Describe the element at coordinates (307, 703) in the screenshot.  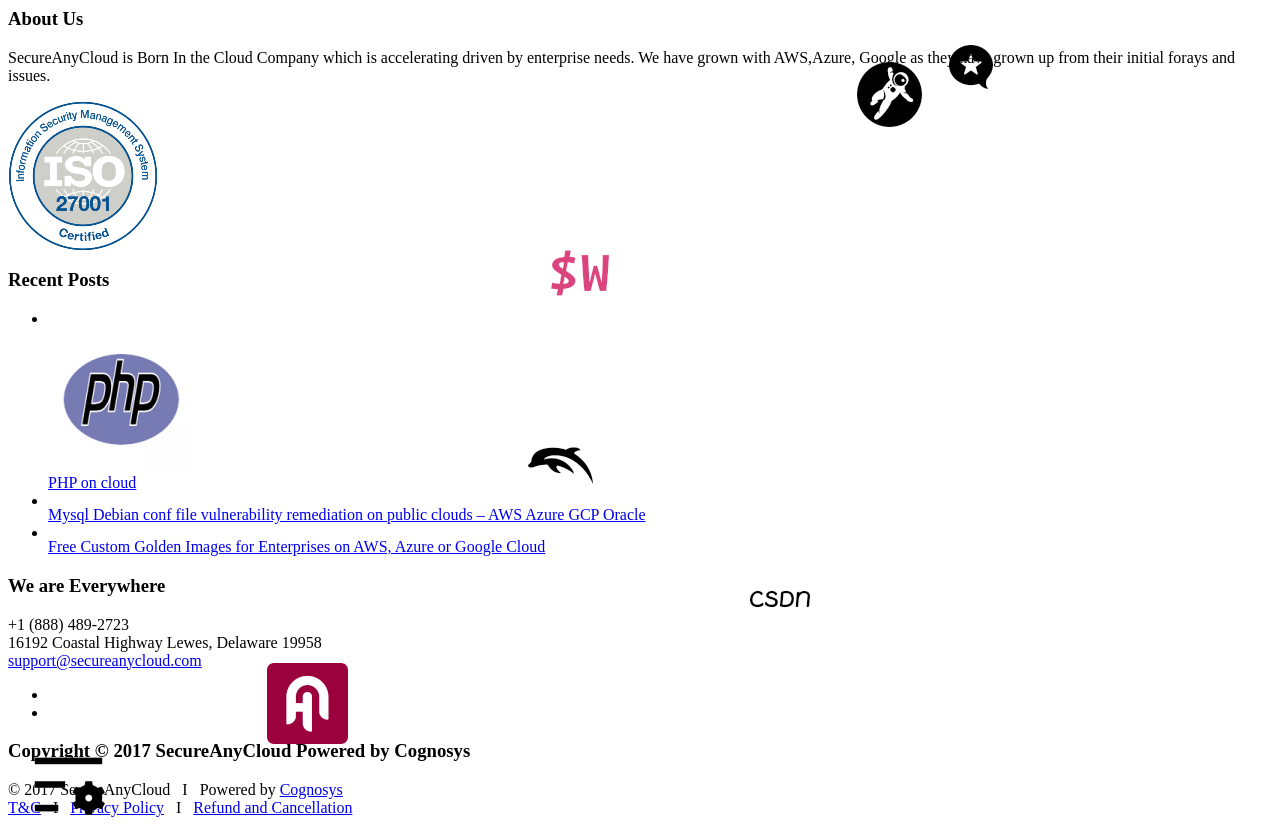
I see `open the Haystack app` at that location.